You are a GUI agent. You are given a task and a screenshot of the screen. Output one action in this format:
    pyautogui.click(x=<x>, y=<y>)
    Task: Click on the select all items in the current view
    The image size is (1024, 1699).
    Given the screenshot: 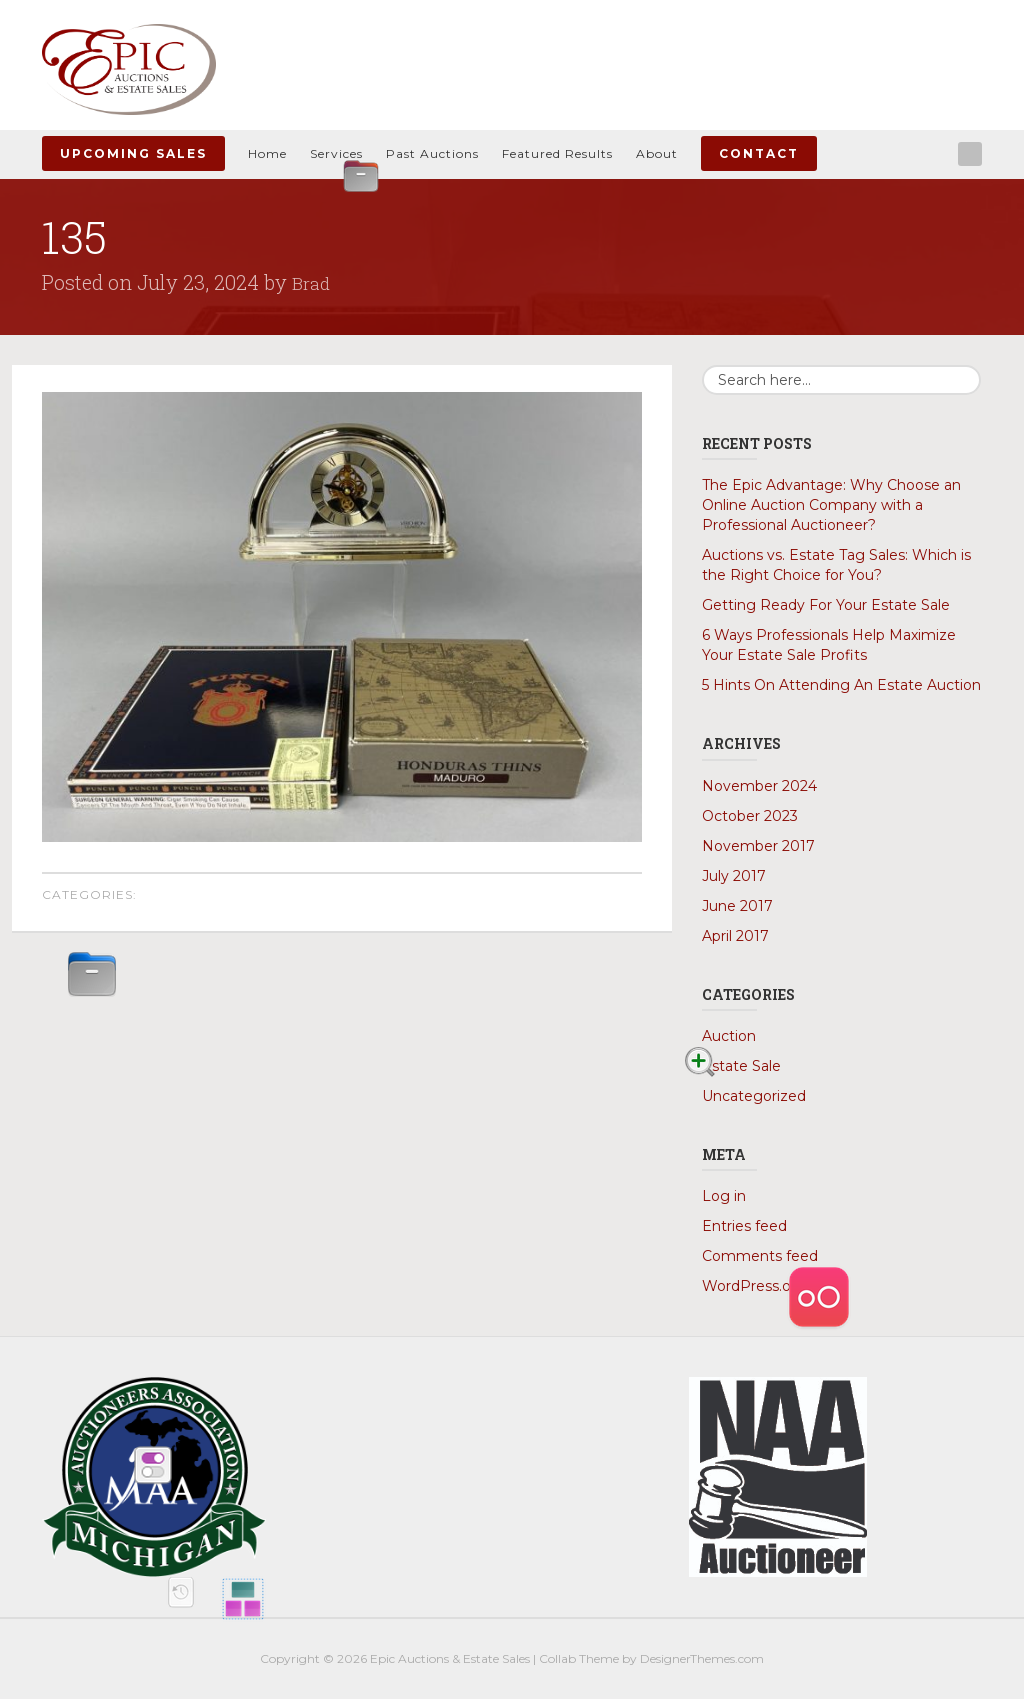 What is the action you would take?
    pyautogui.click(x=243, y=1599)
    